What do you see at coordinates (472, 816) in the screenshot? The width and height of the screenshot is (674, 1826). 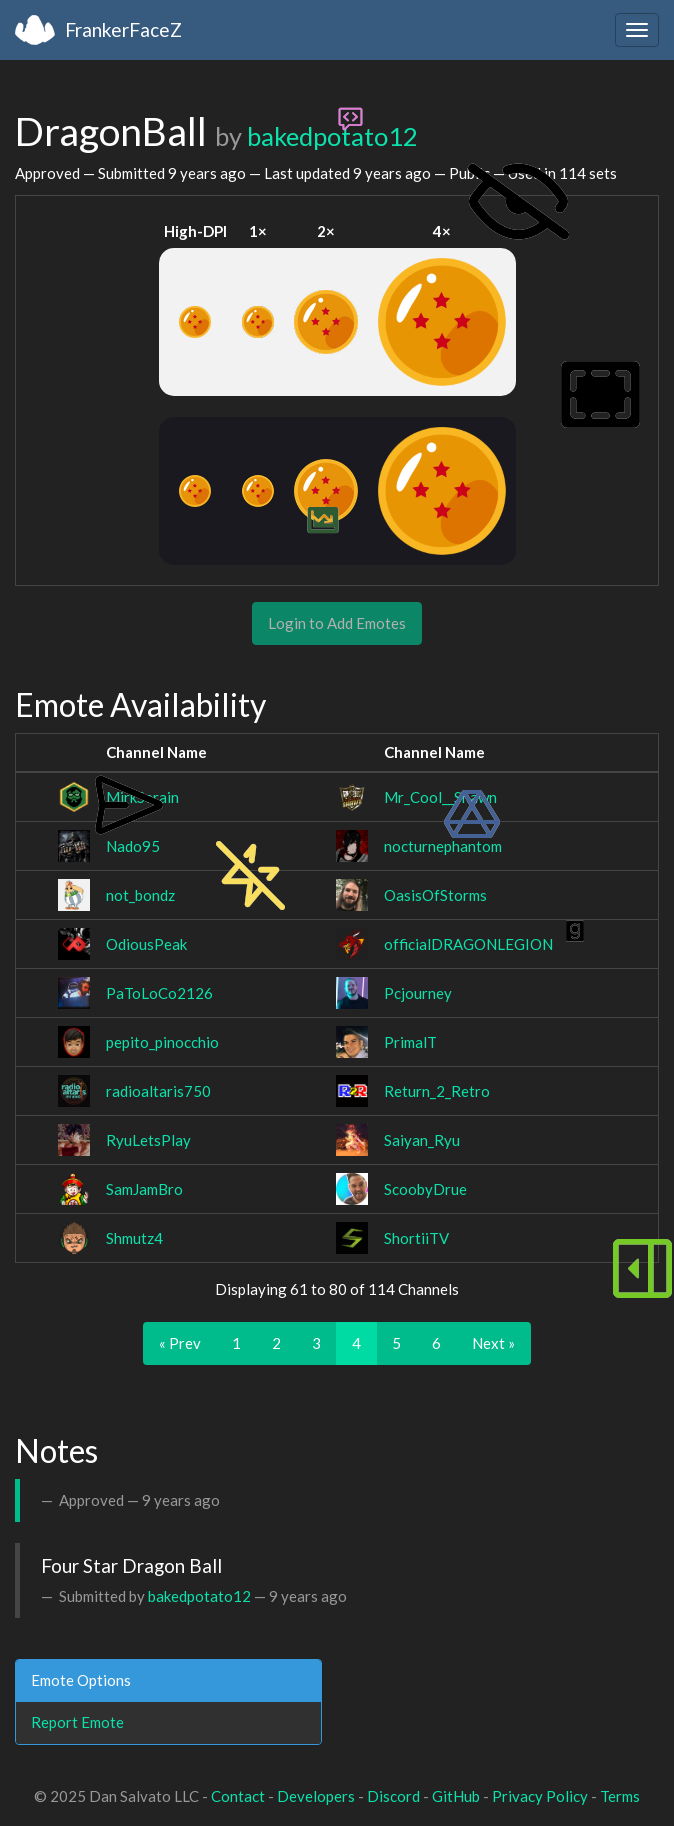 I see `open Google Drive` at bounding box center [472, 816].